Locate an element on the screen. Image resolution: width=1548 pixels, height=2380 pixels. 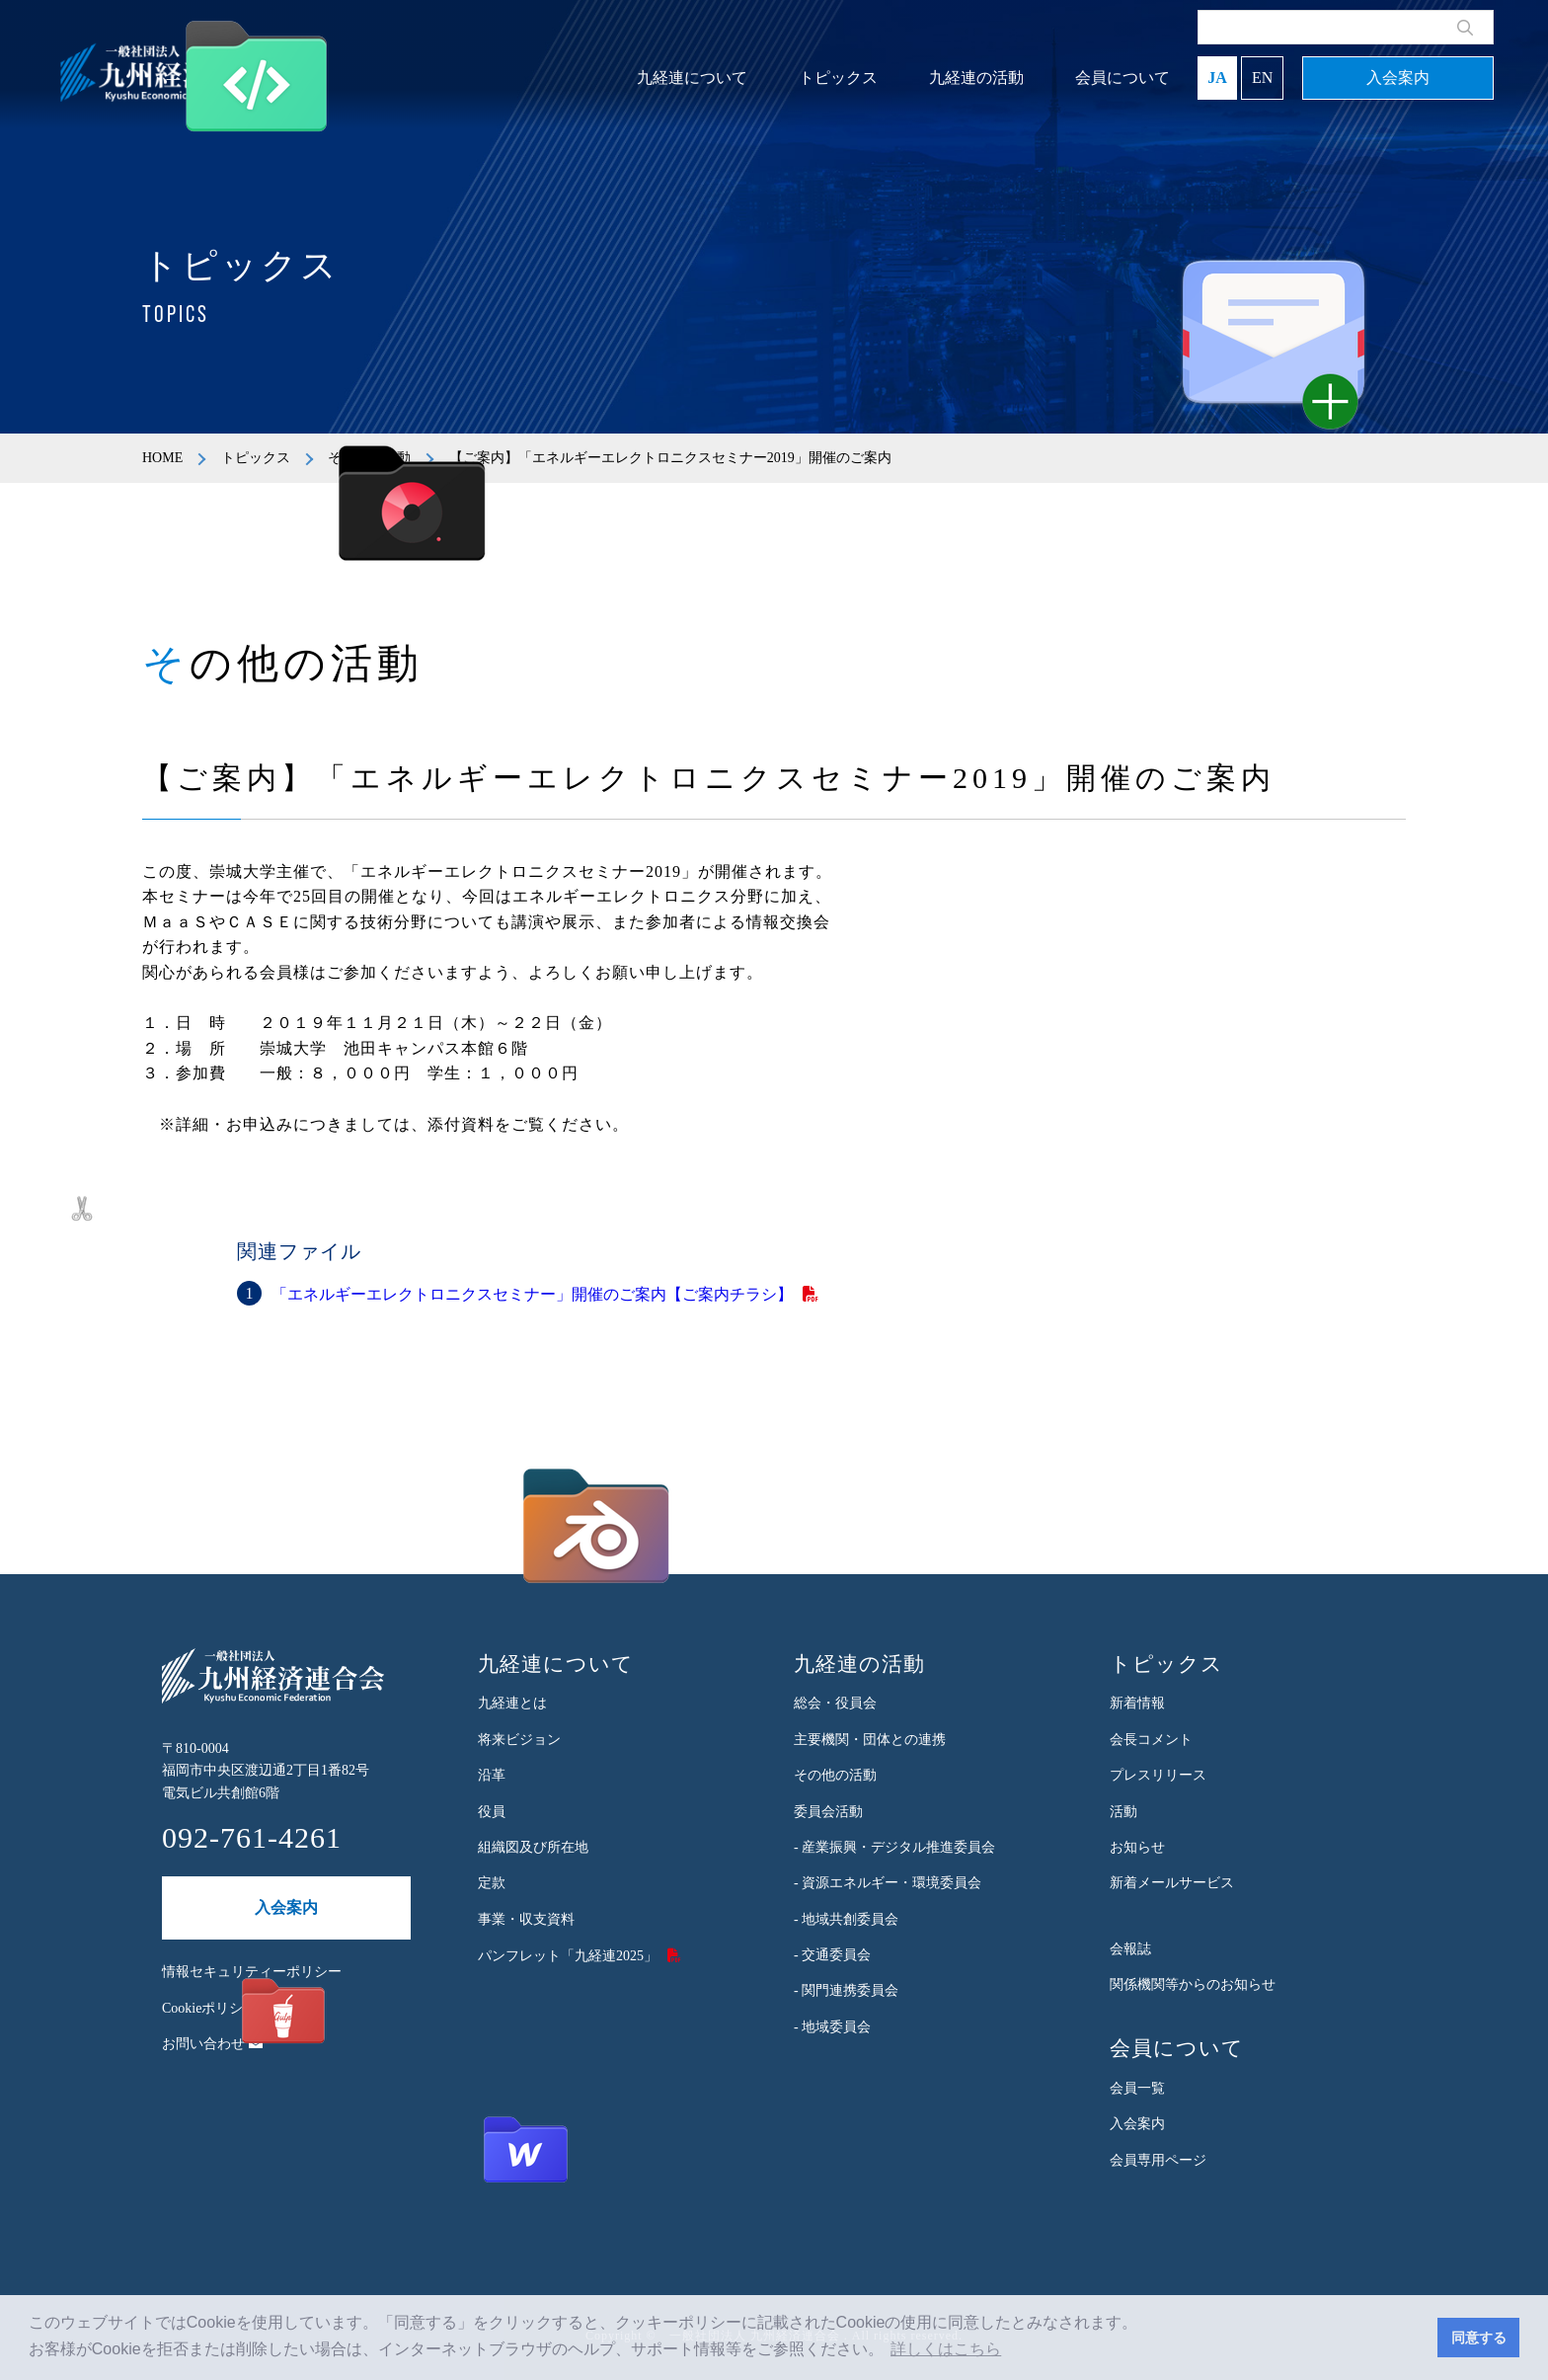
folder containing wondershare dvd creator project files is located at coordinates (411, 507).